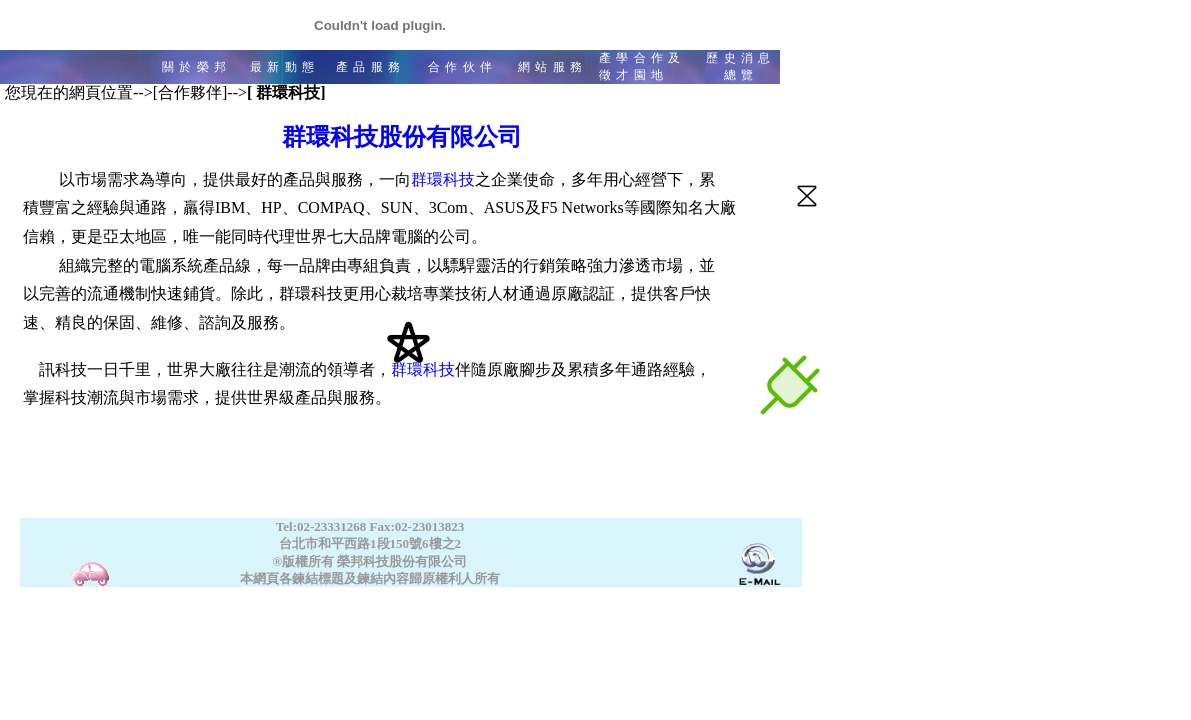 The height and width of the screenshot is (720, 1191). What do you see at coordinates (789, 386) in the screenshot?
I see `connect to a power source` at bounding box center [789, 386].